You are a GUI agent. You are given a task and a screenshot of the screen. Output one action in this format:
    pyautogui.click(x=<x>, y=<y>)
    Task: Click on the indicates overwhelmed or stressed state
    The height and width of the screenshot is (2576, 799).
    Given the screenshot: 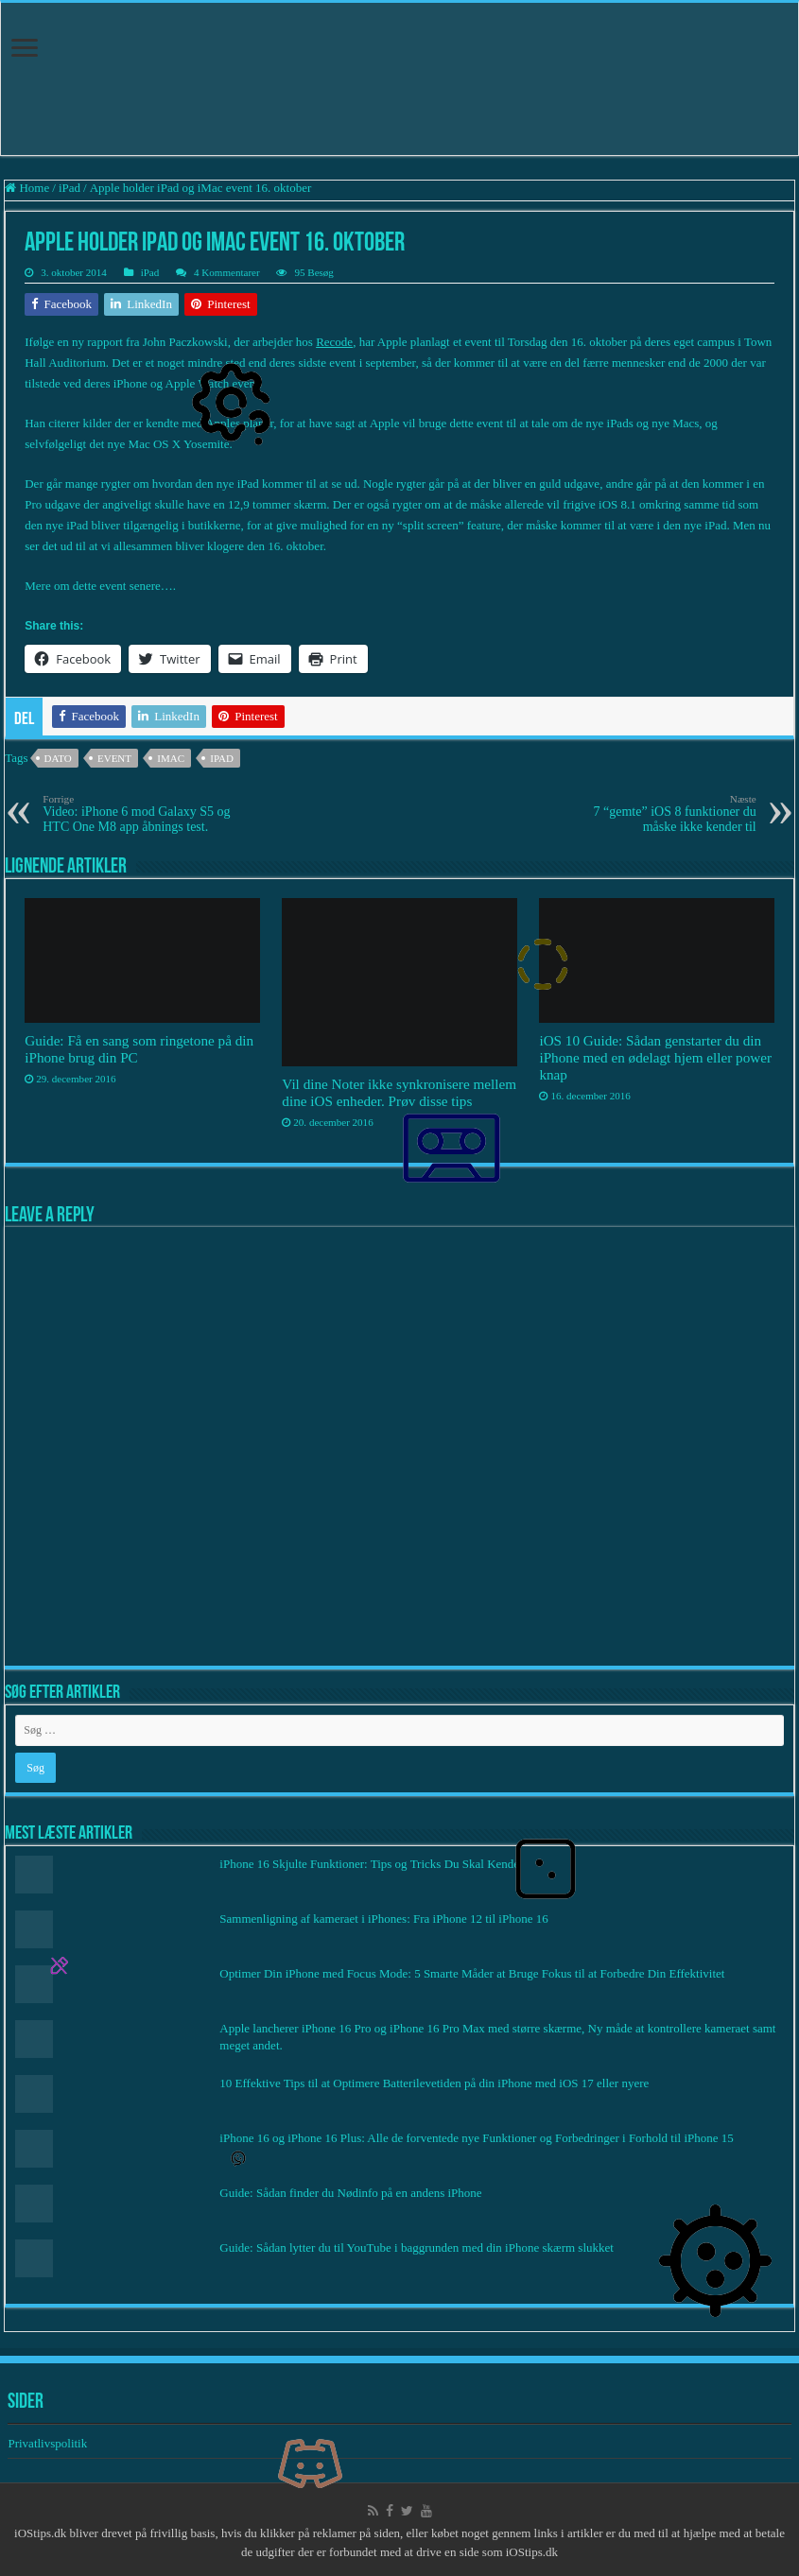 What is the action you would take?
    pyautogui.click(x=238, y=2158)
    